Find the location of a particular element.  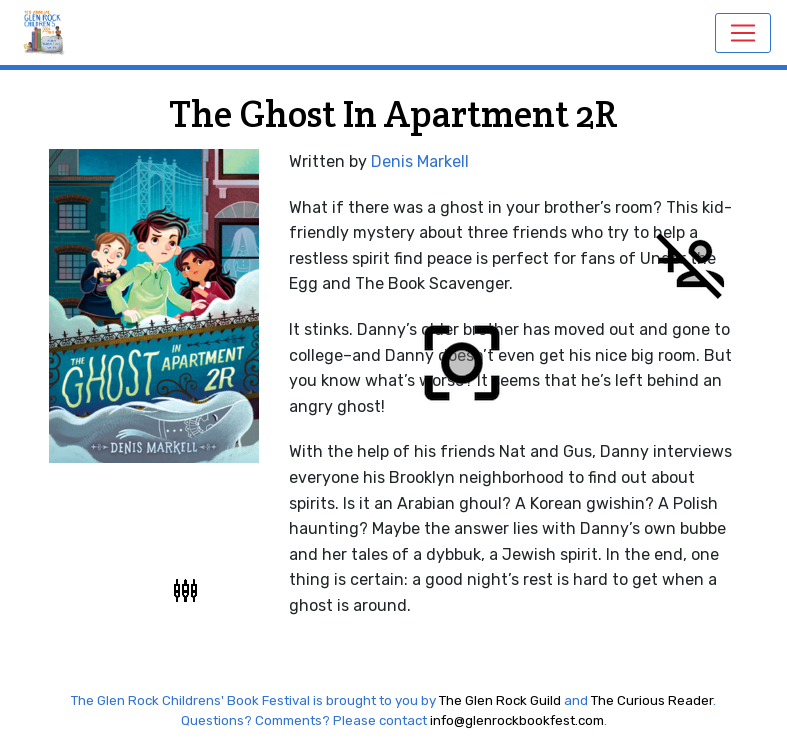

center focus point for camera or image capture is located at coordinates (462, 363).